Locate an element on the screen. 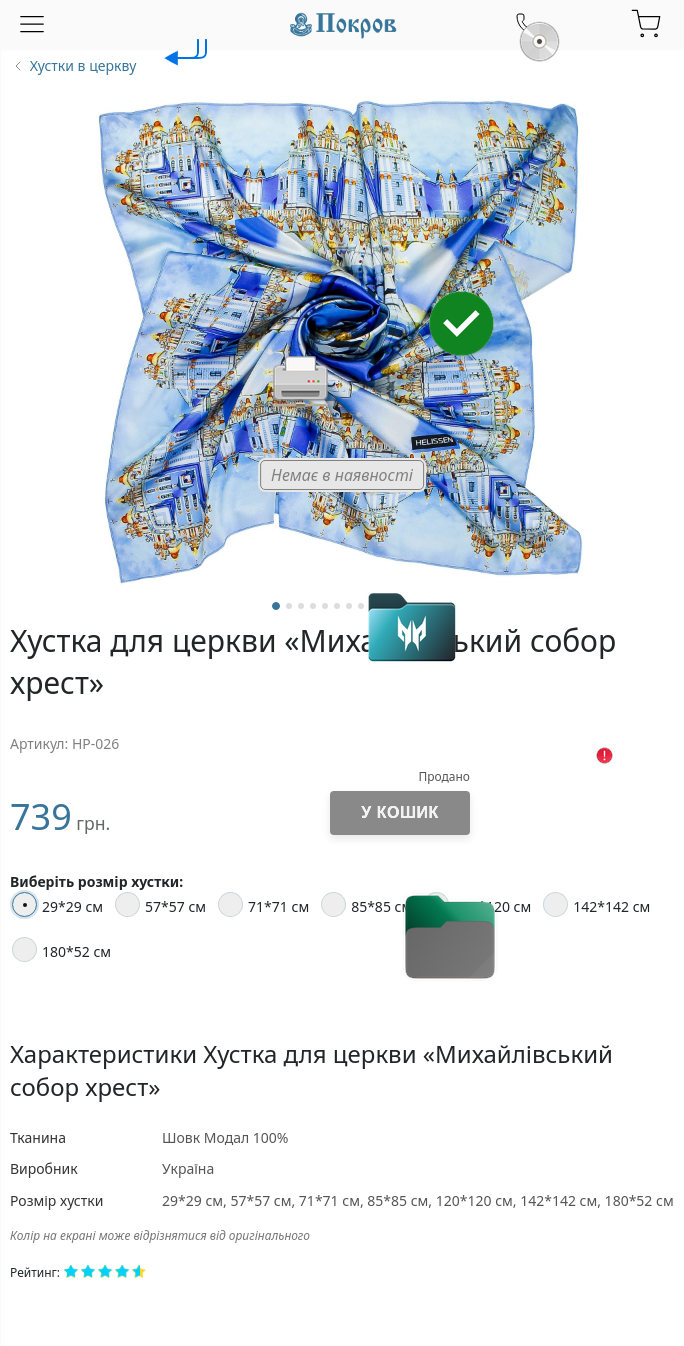  connect to a network printer is located at coordinates (300, 382).